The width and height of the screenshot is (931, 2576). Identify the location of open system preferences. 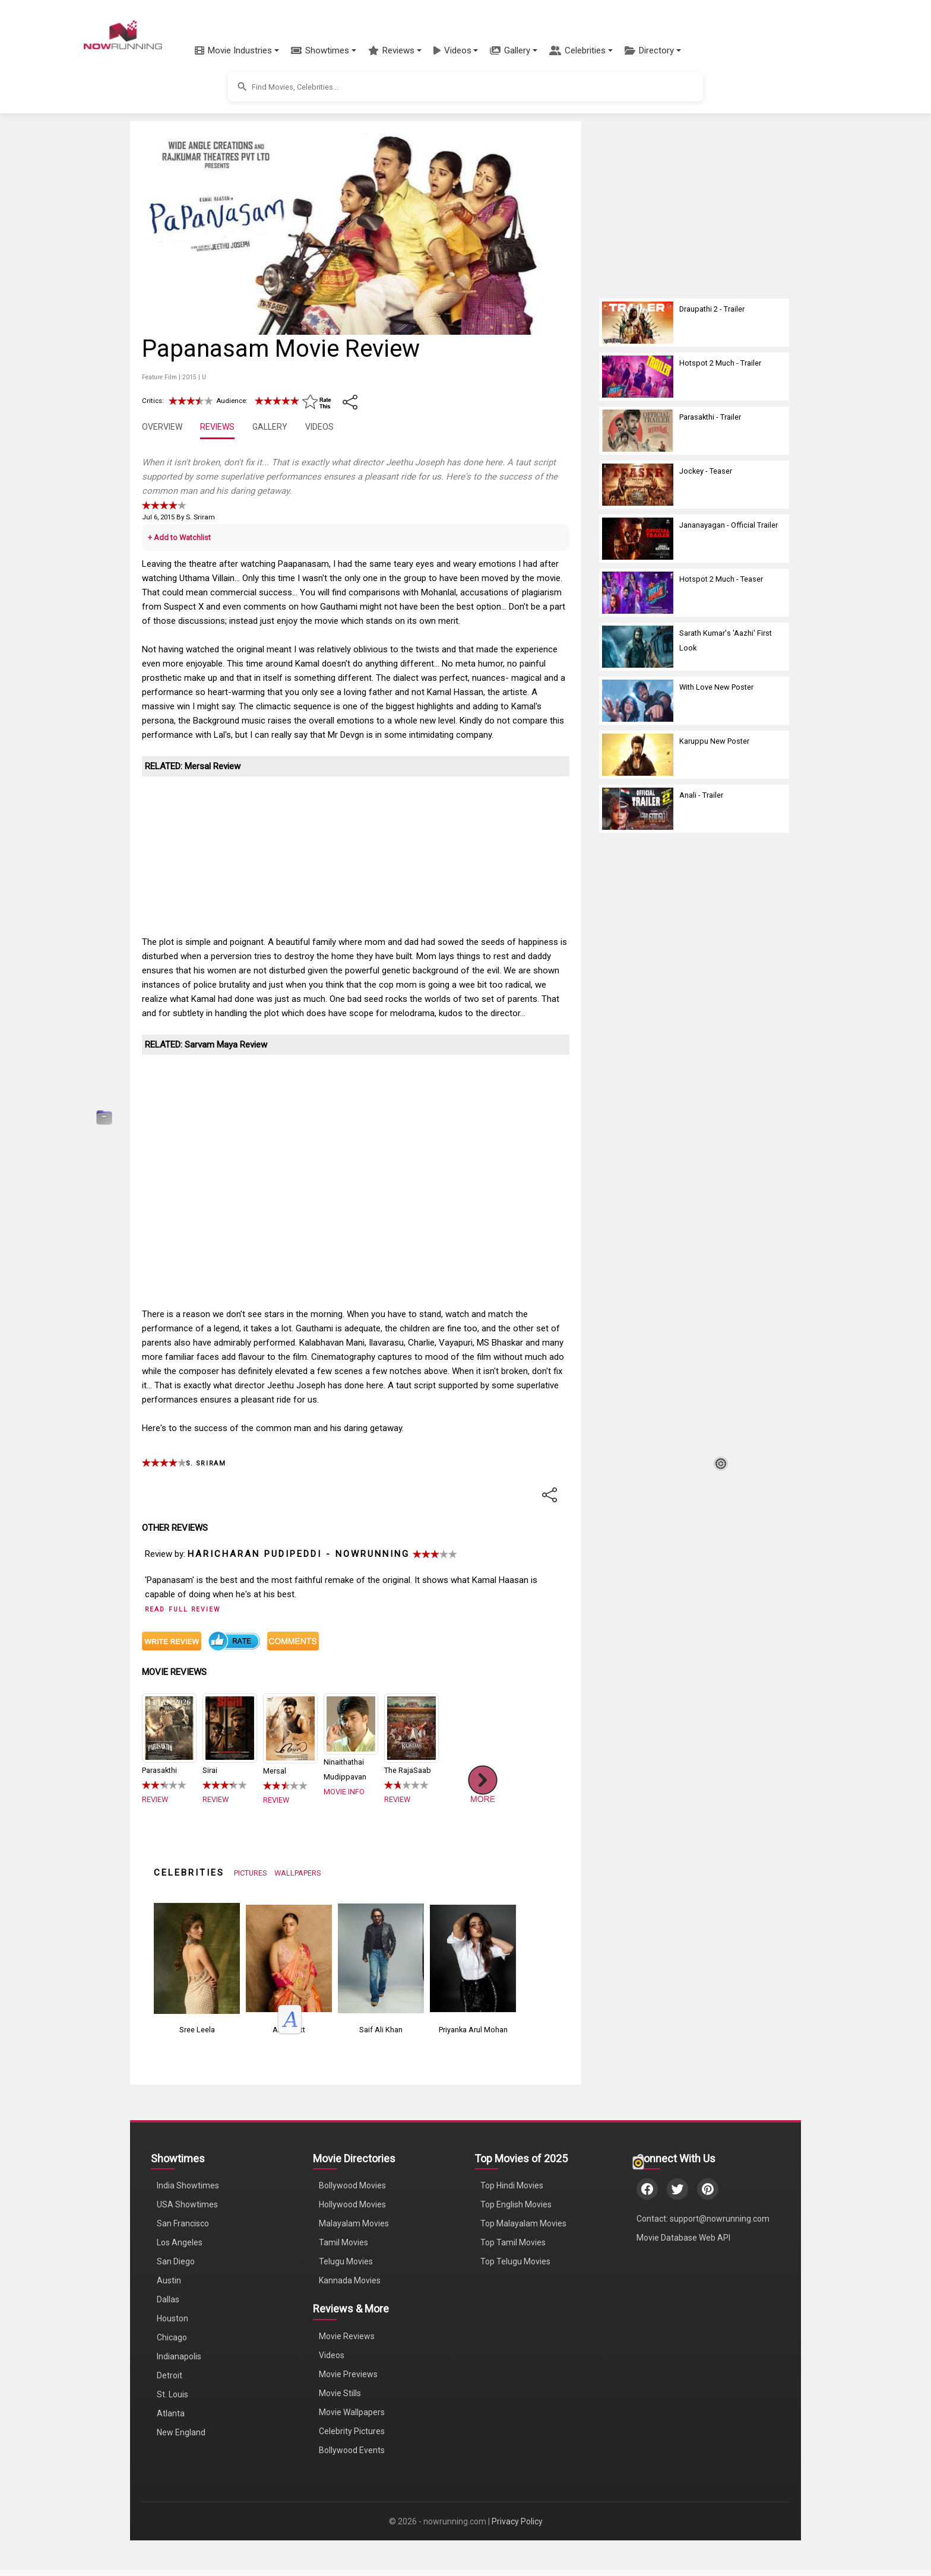
(721, 1464).